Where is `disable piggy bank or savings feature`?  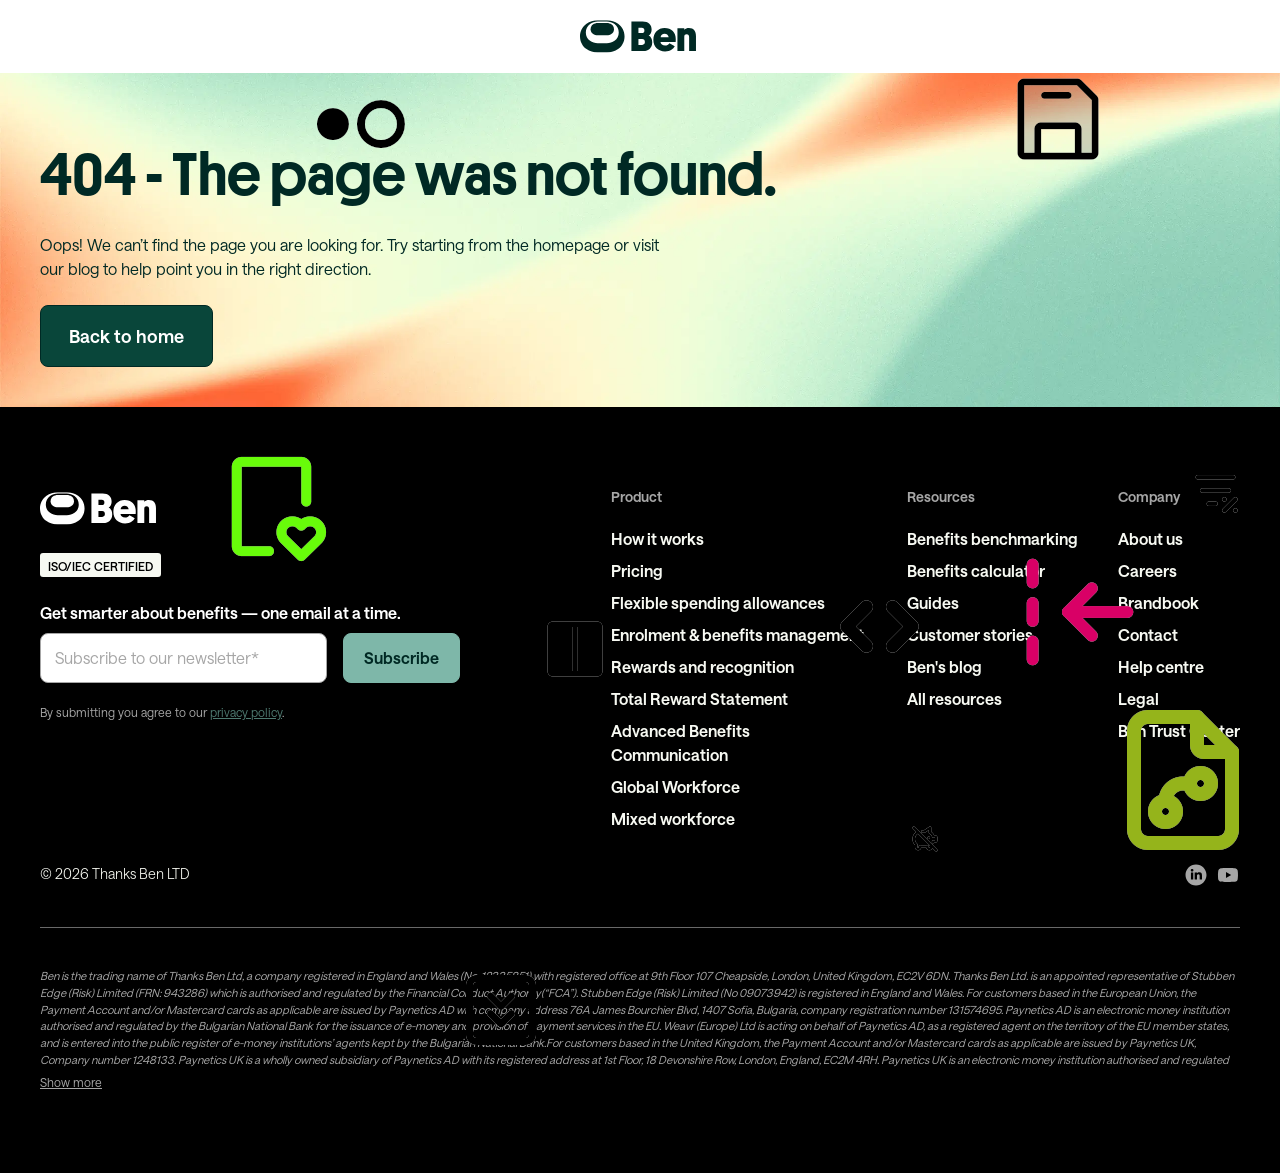
disable piggy bank or savings feature is located at coordinates (925, 839).